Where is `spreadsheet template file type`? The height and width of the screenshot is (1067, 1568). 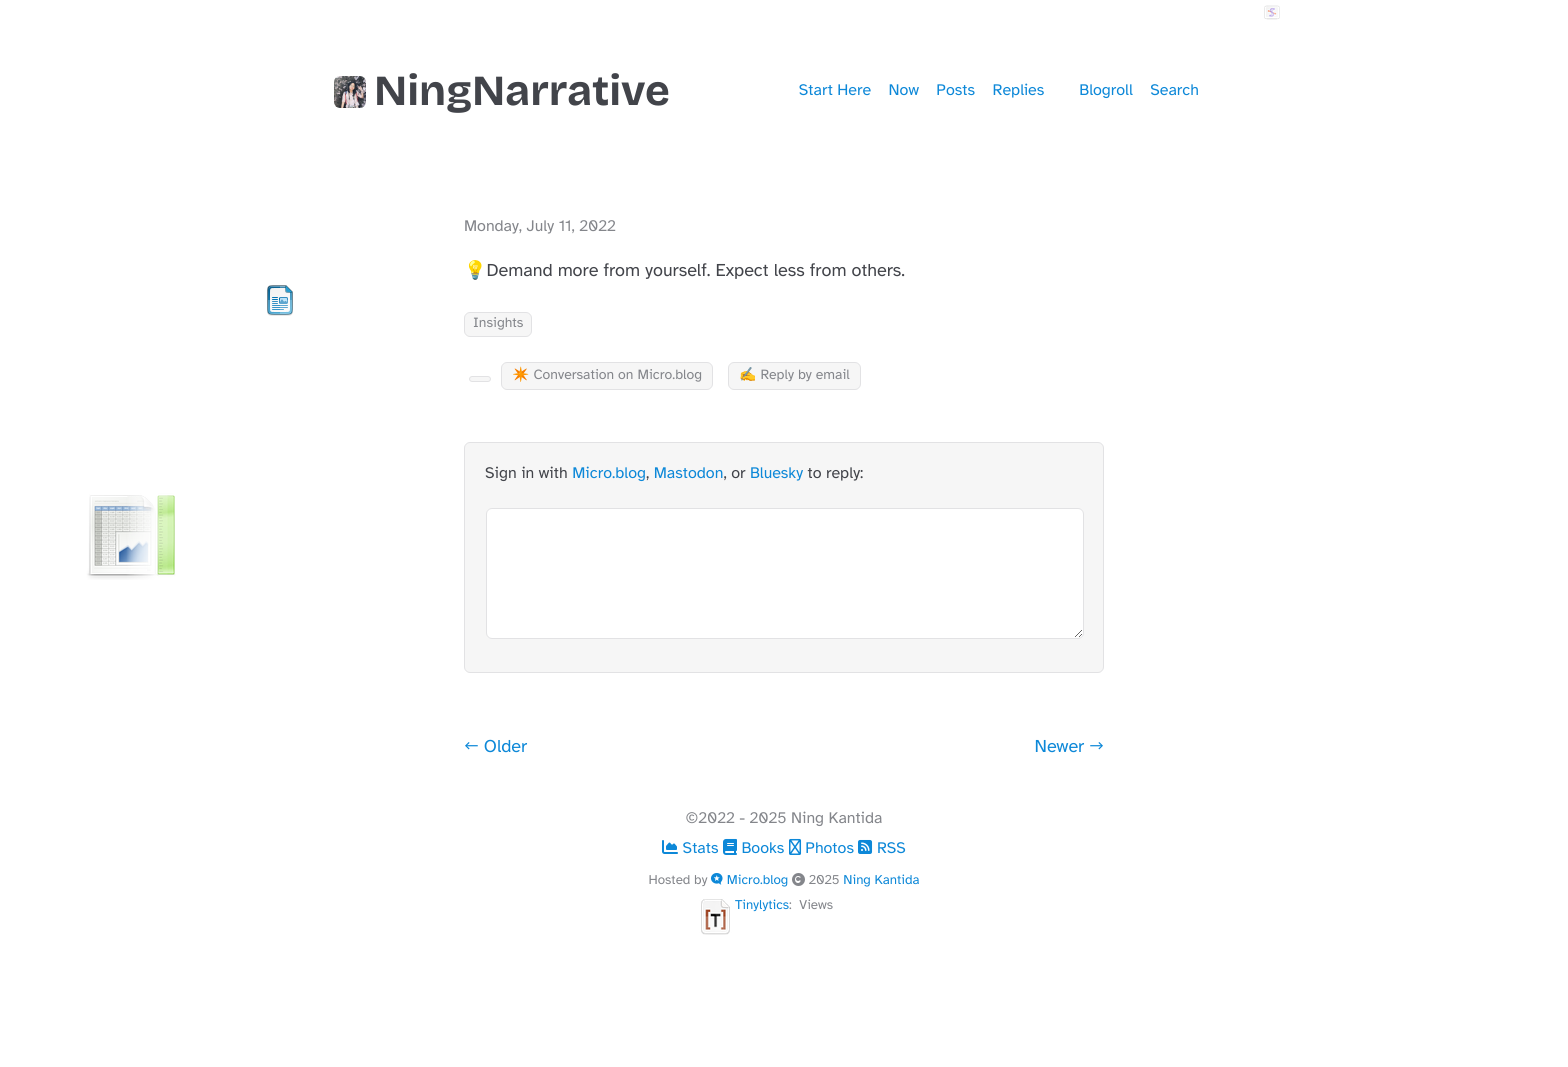 spreadsheet template file type is located at coordinates (131, 535).